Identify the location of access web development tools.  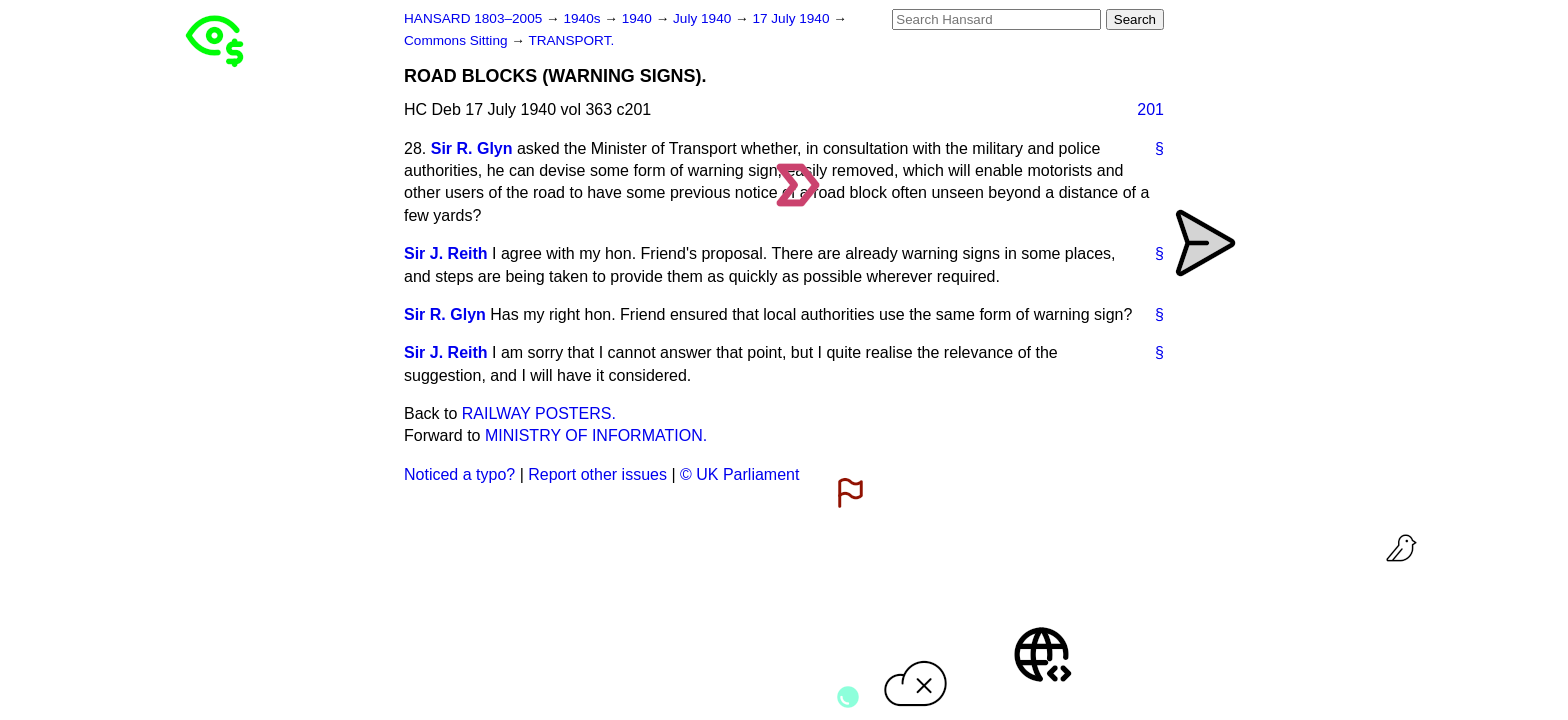
(1041, 654).